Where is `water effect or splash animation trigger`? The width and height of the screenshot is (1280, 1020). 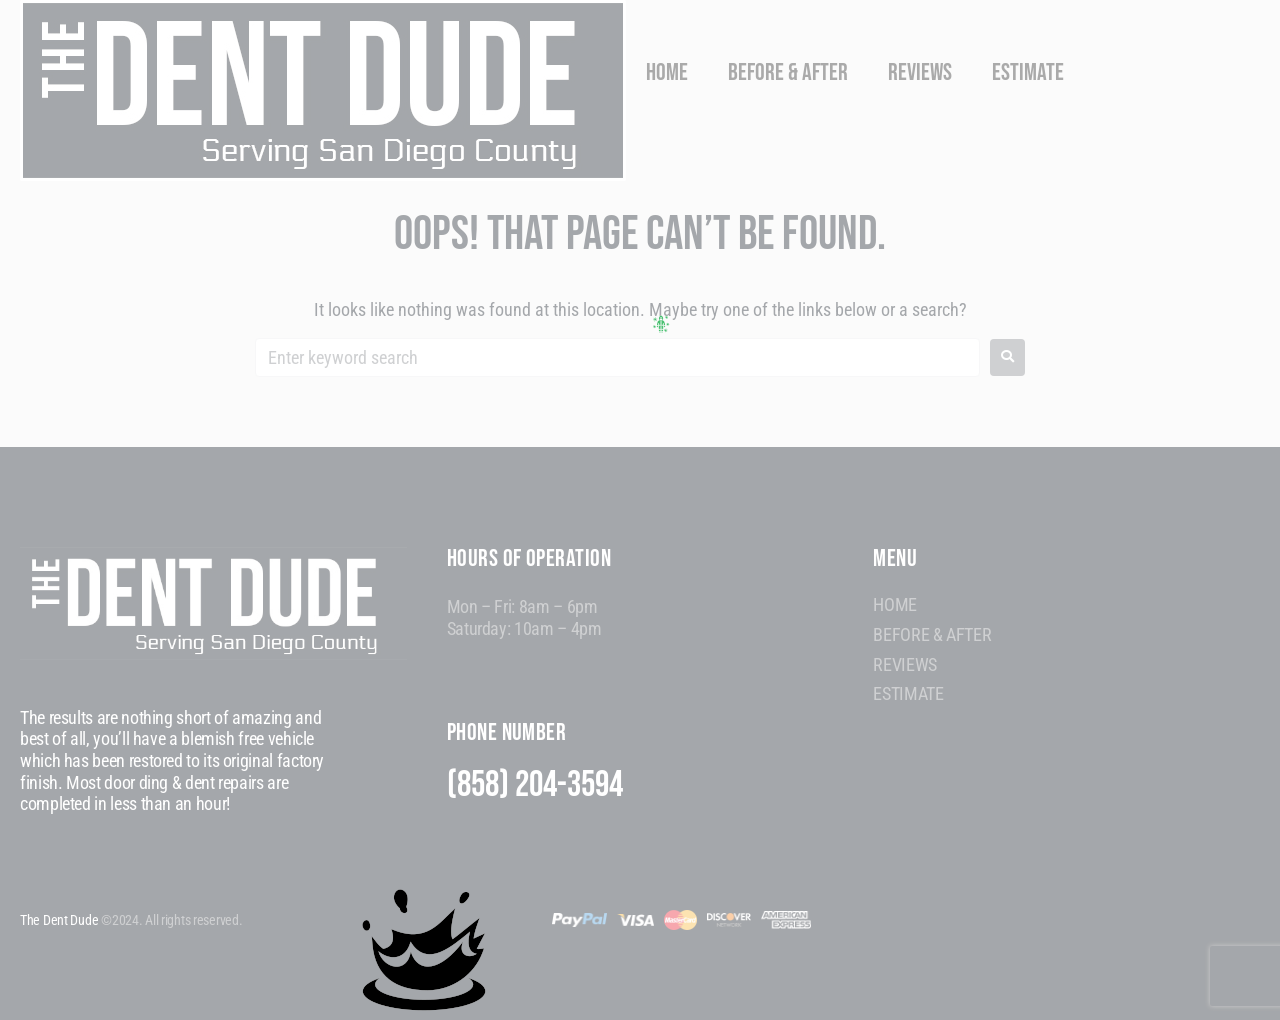
water effect or splash animation trigger is located at coordinates (424, 950).